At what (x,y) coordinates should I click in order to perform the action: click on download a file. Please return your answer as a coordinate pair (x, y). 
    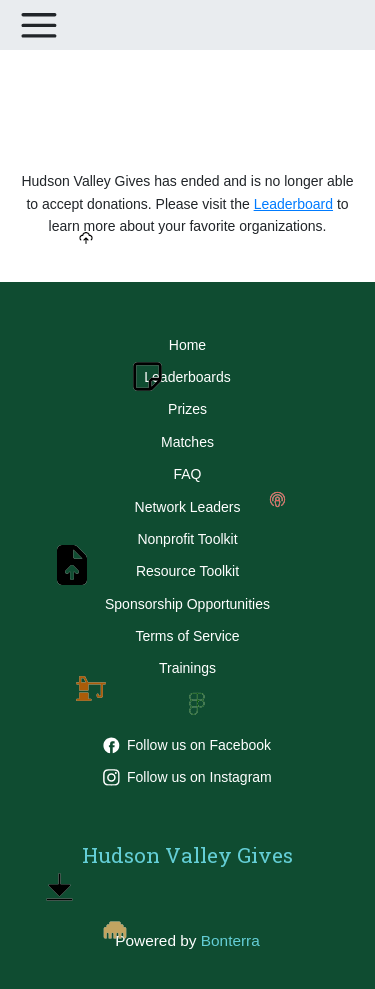
    Looking at the image, I should click on (59, 887).